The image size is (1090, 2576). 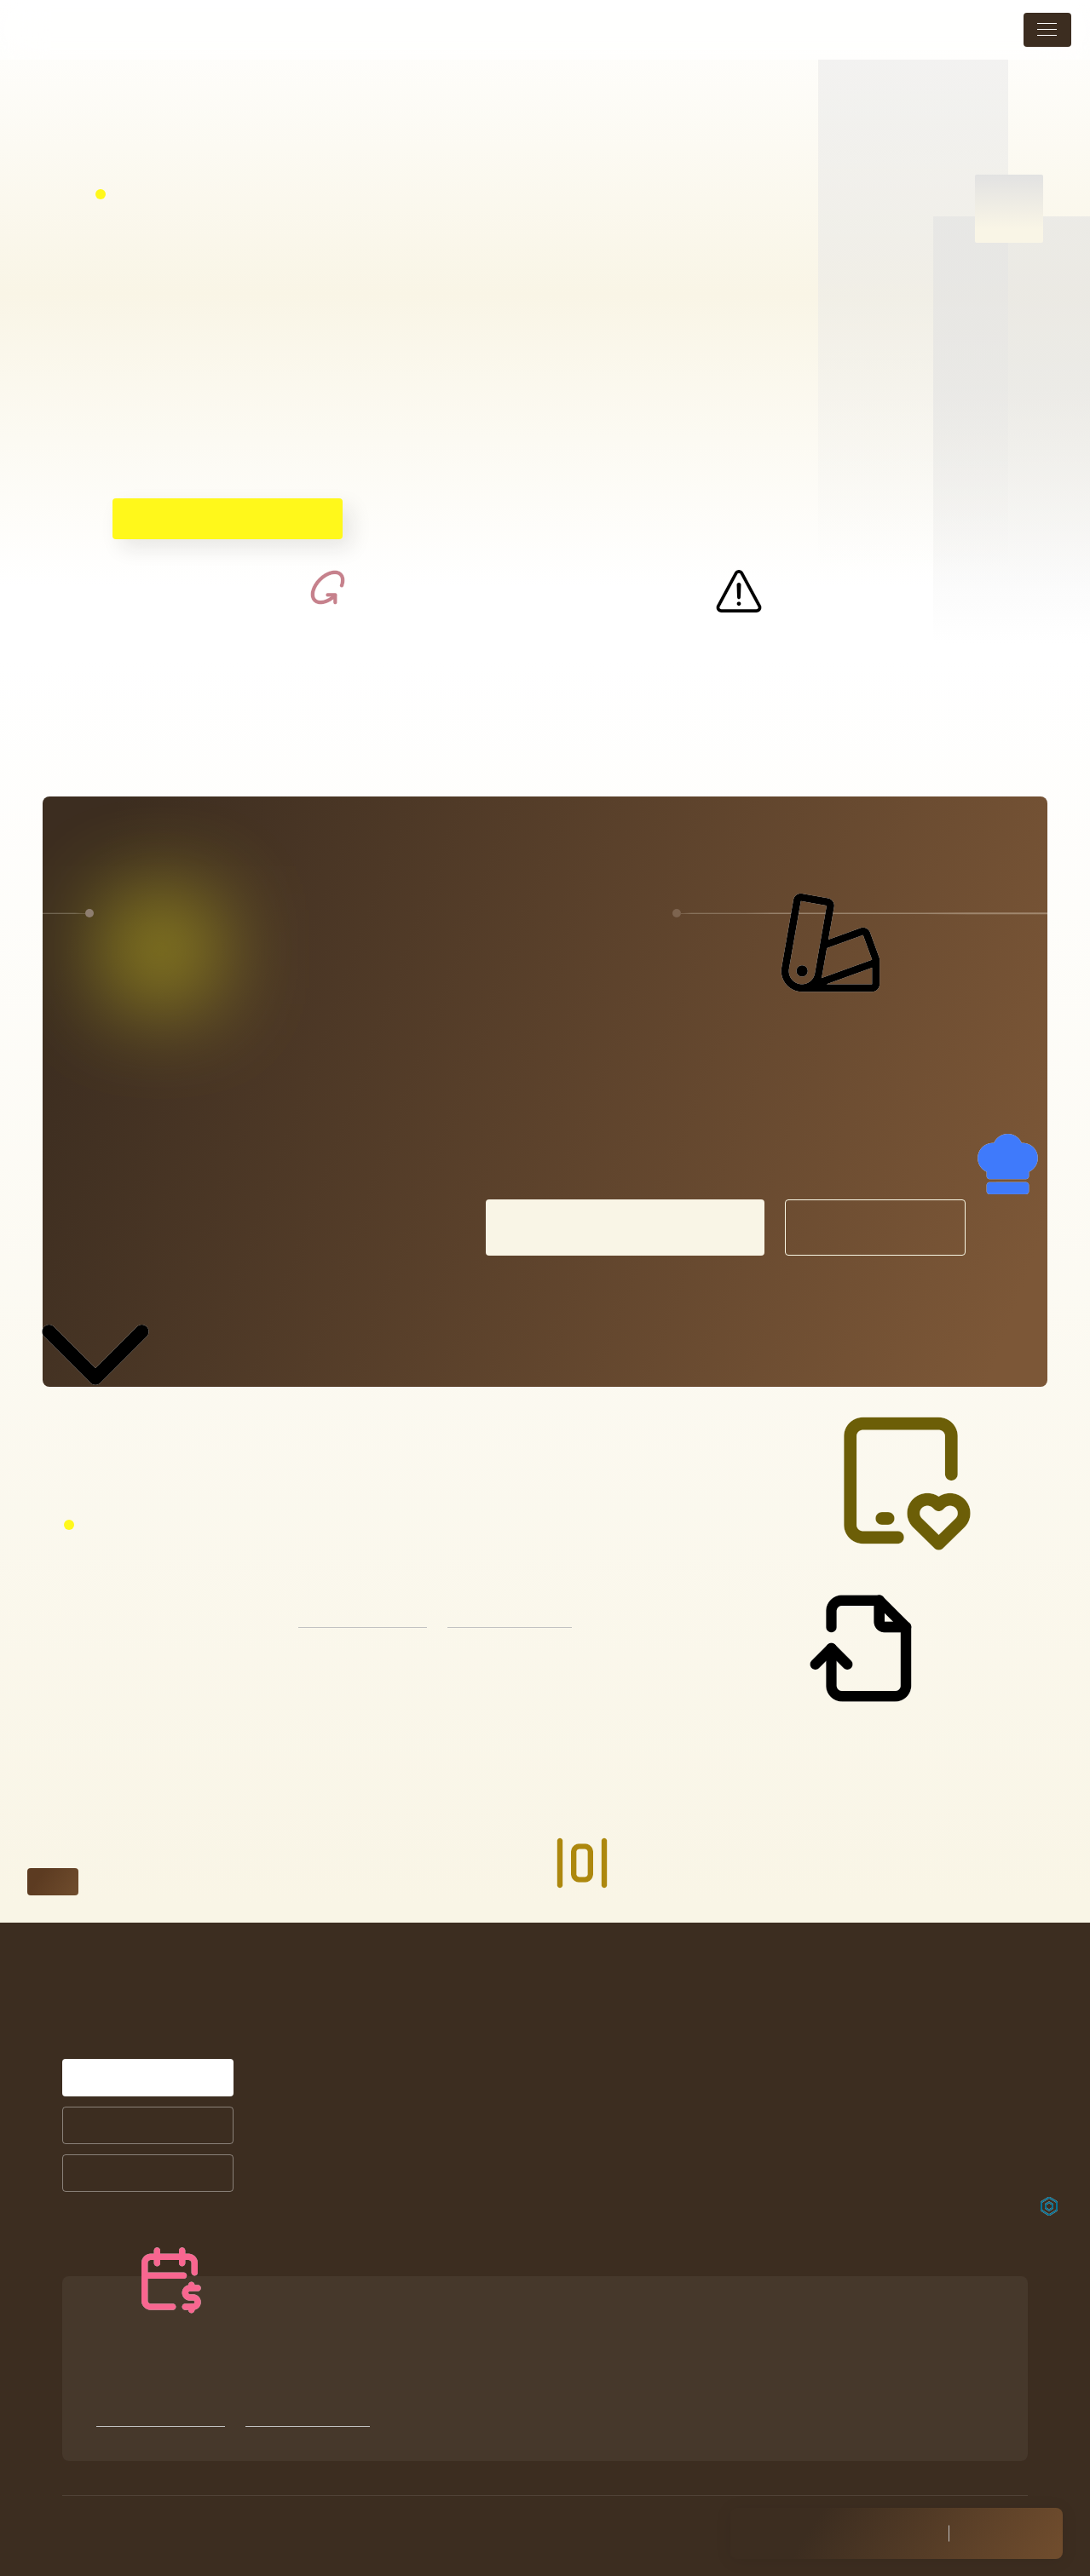 I want to click on access color palette or theme options, so click(x=827, y=946).